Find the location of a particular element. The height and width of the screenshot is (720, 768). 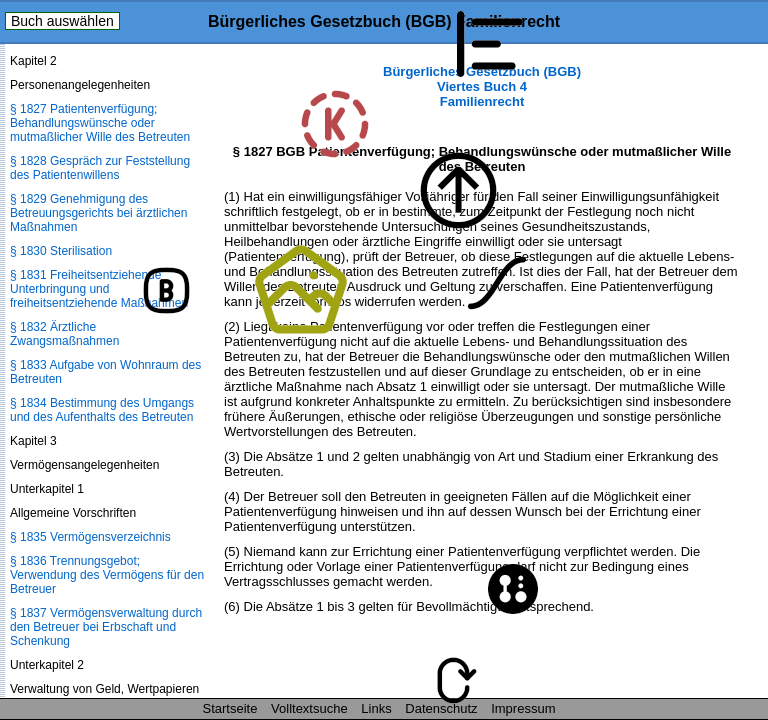

view images in a pentagon-shaped frame is located at coordinates (301, 292).